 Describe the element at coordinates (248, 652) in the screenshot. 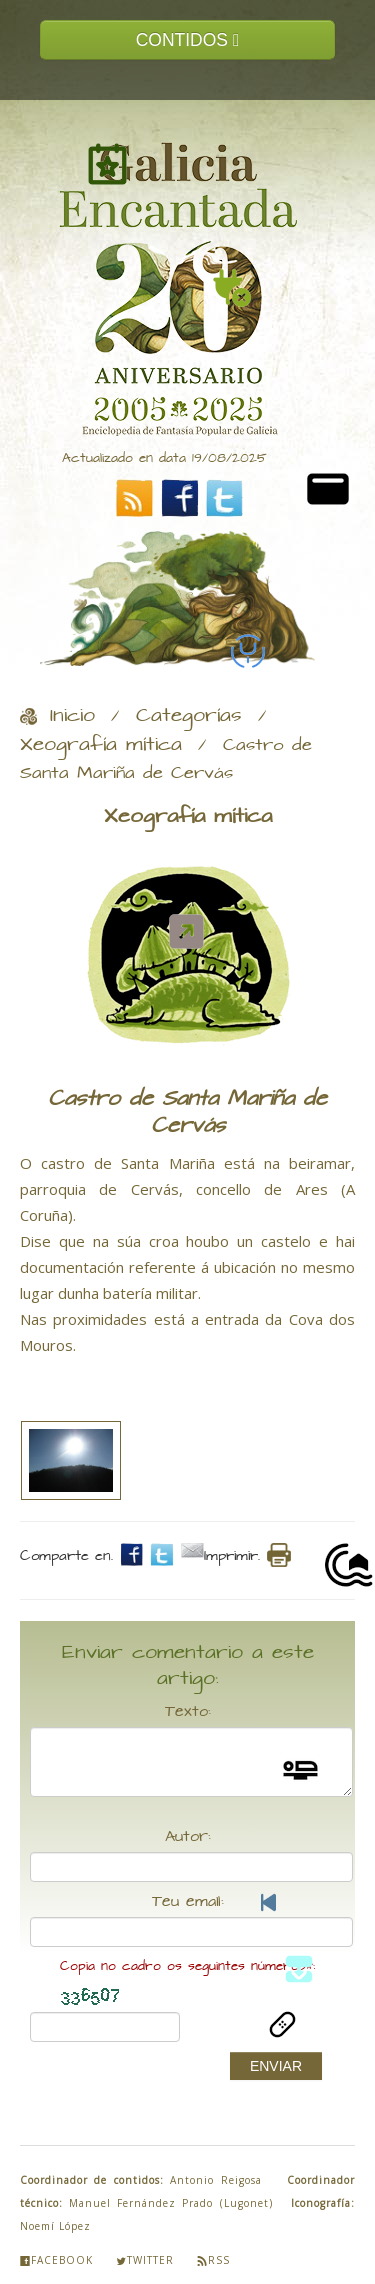

I see `bity cryptocurrency exchange logo` at that location.